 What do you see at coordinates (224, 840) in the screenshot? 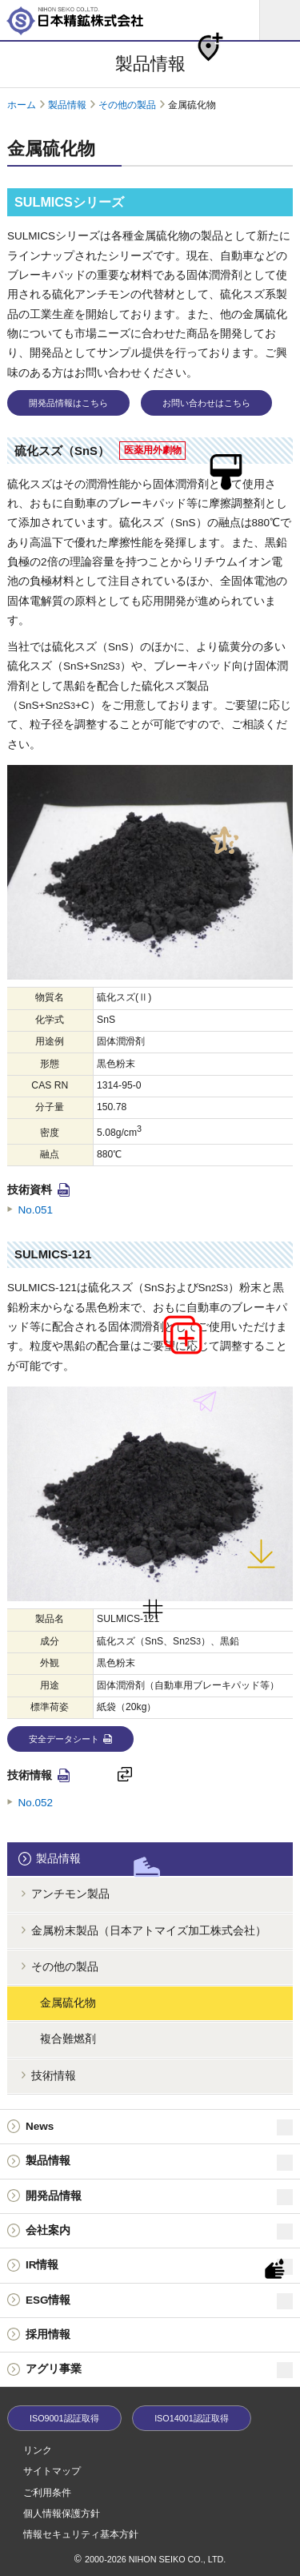
I see `indicates a partial or half-star rating` at bounding box center [224, 840].